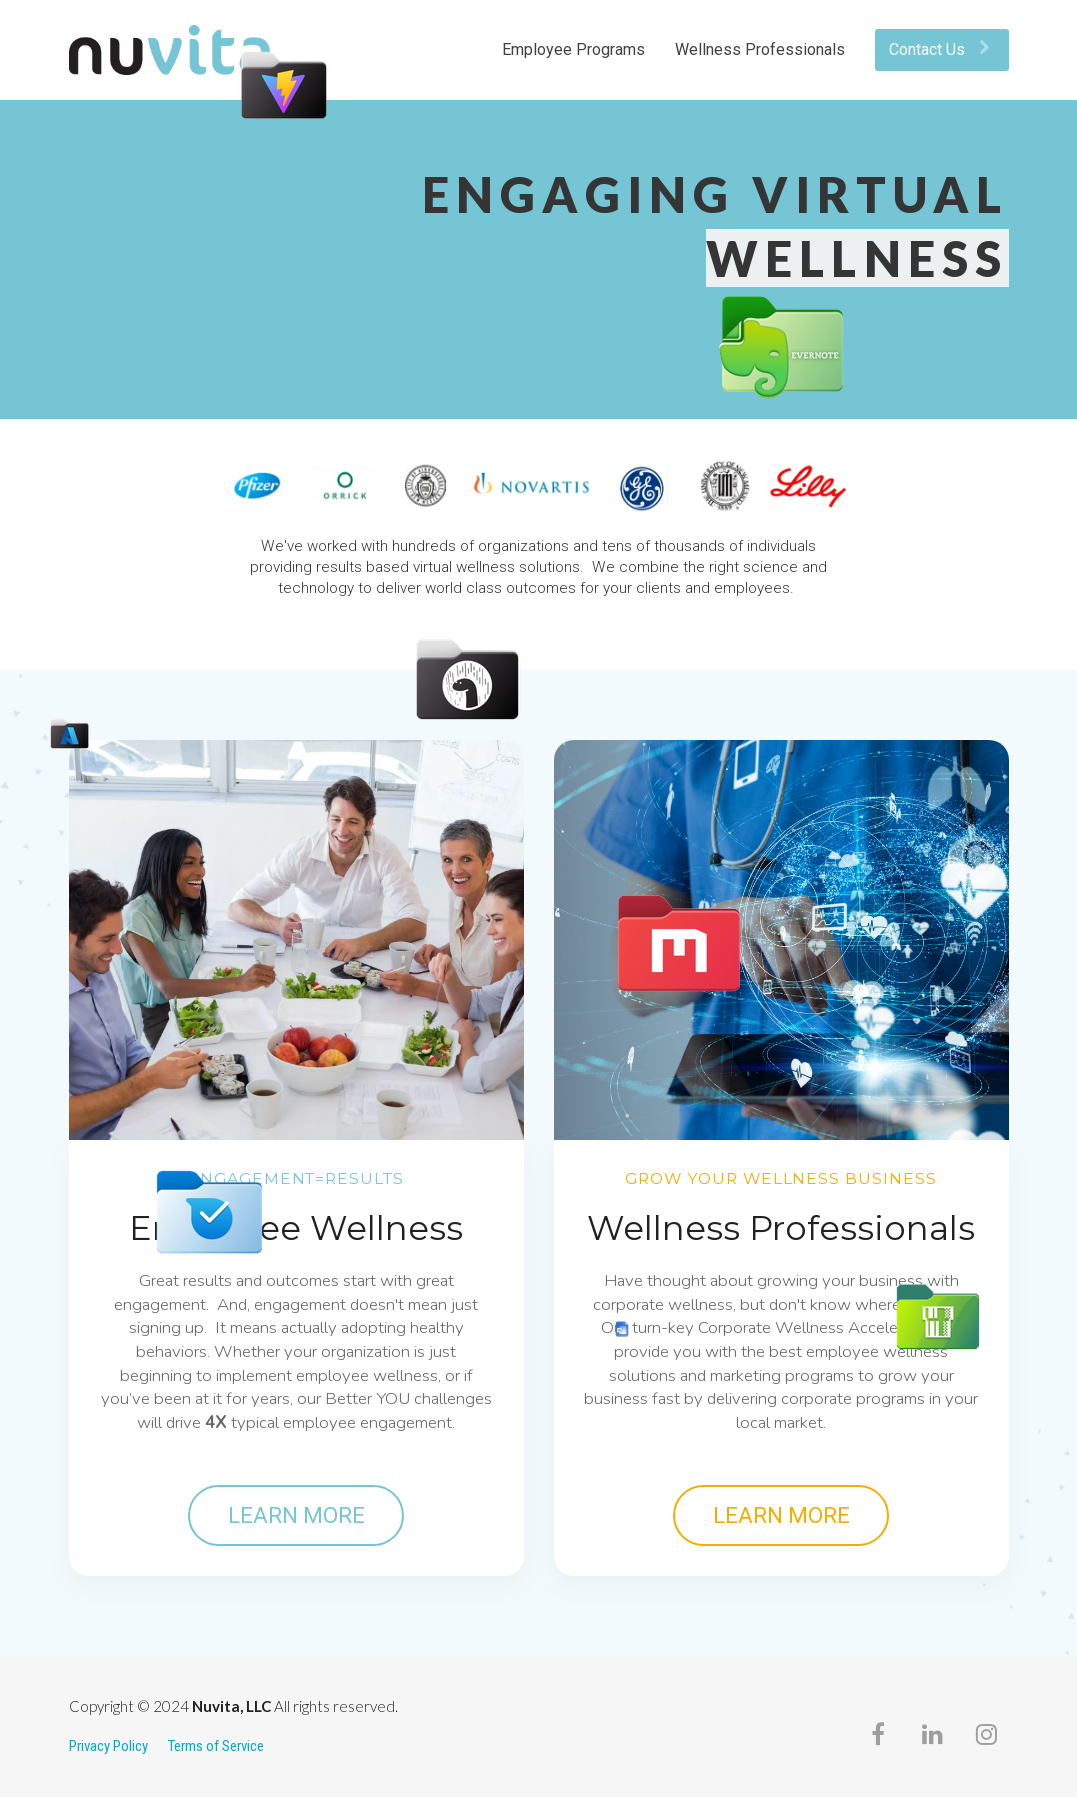 The height and width of the screenshot is (1797, 1077). I want to click on open evernote folder, so click(782, 347).